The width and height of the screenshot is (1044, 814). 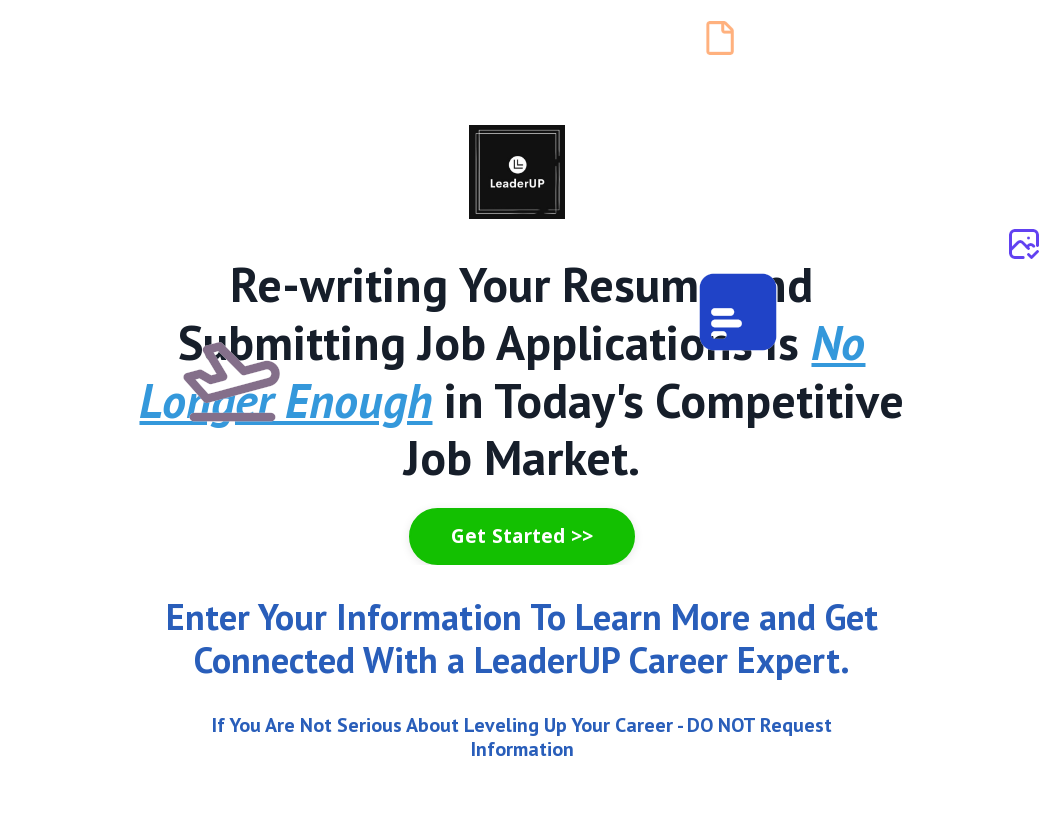 What do you see at coordinates (1024, 244) in the screenshot?
I see `photo successfully uploaded` at bounding box center [1024, 244].